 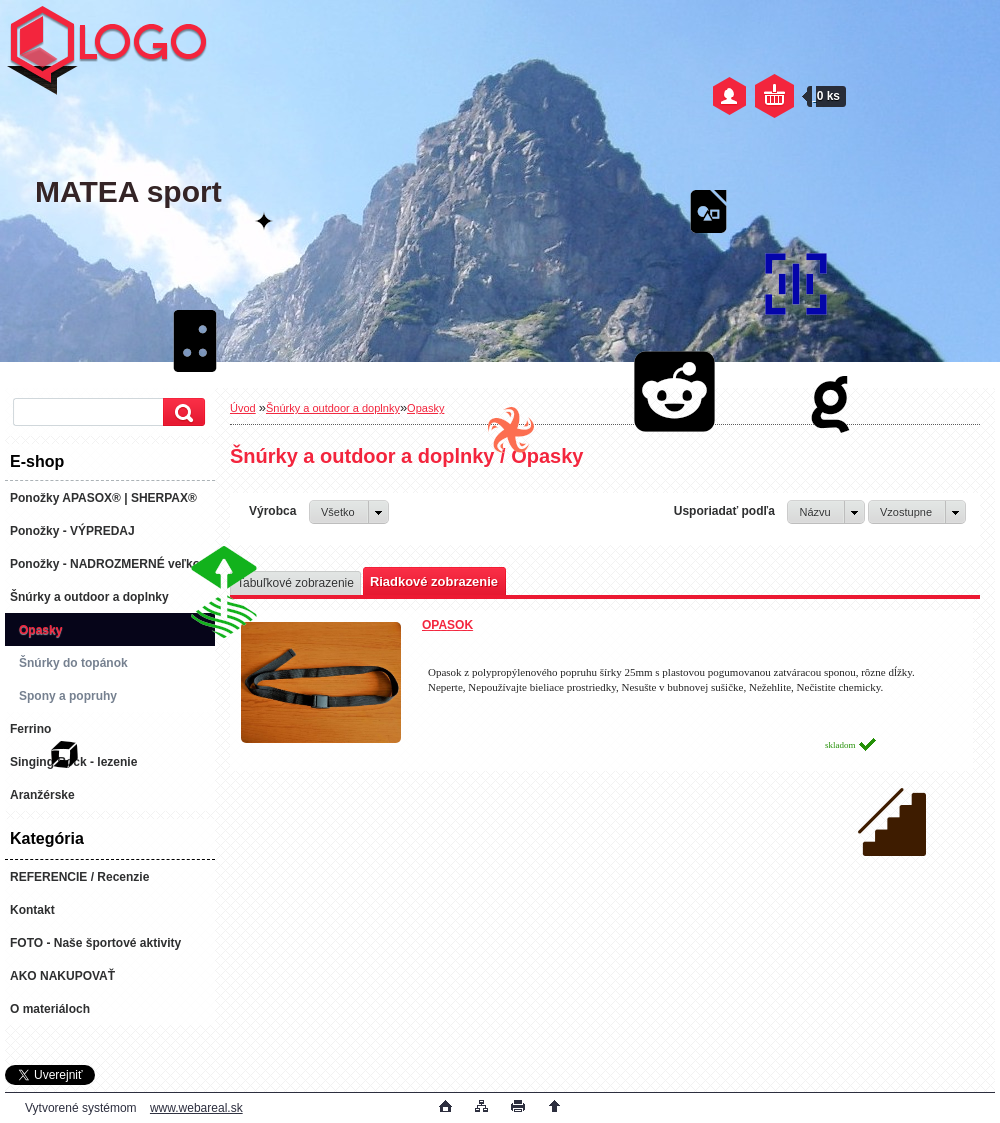 What do you see at coordinates (511, 430) in the screenshot?
I see `visit turbosquid 3d model marketplace` at bounding box center [511, 430].